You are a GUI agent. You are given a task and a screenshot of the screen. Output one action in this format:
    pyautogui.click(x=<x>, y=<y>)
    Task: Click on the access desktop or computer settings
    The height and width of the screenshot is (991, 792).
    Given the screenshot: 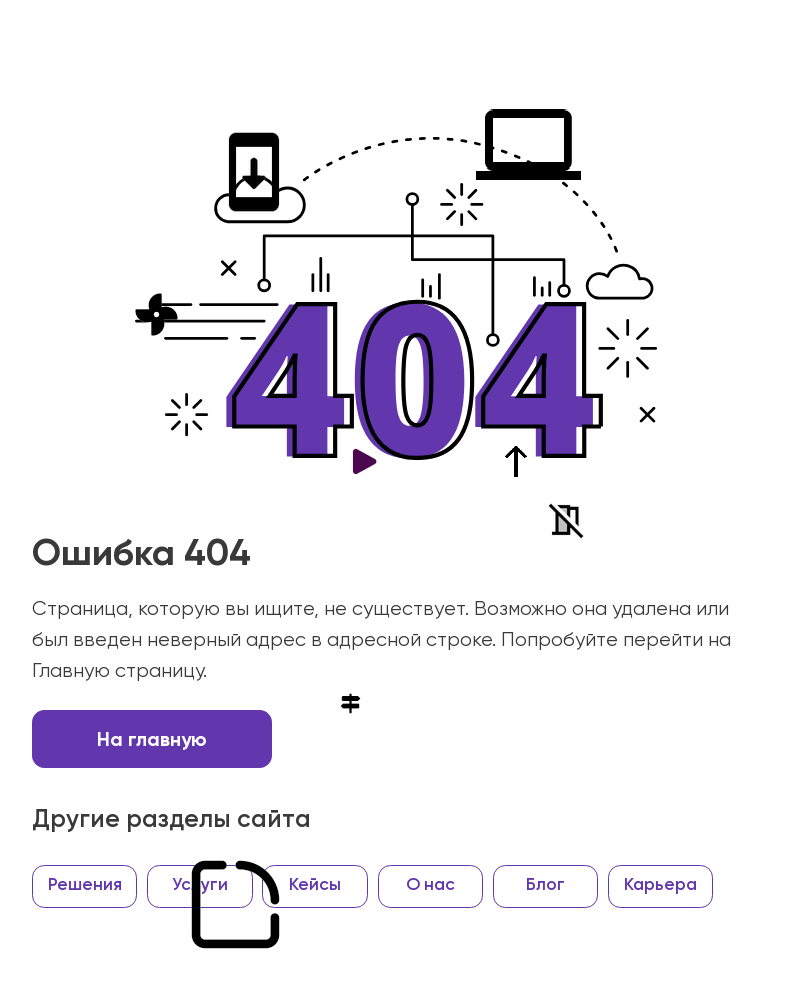 What is the action you would take?
    pyautogui.click(x=528, y=144)
    